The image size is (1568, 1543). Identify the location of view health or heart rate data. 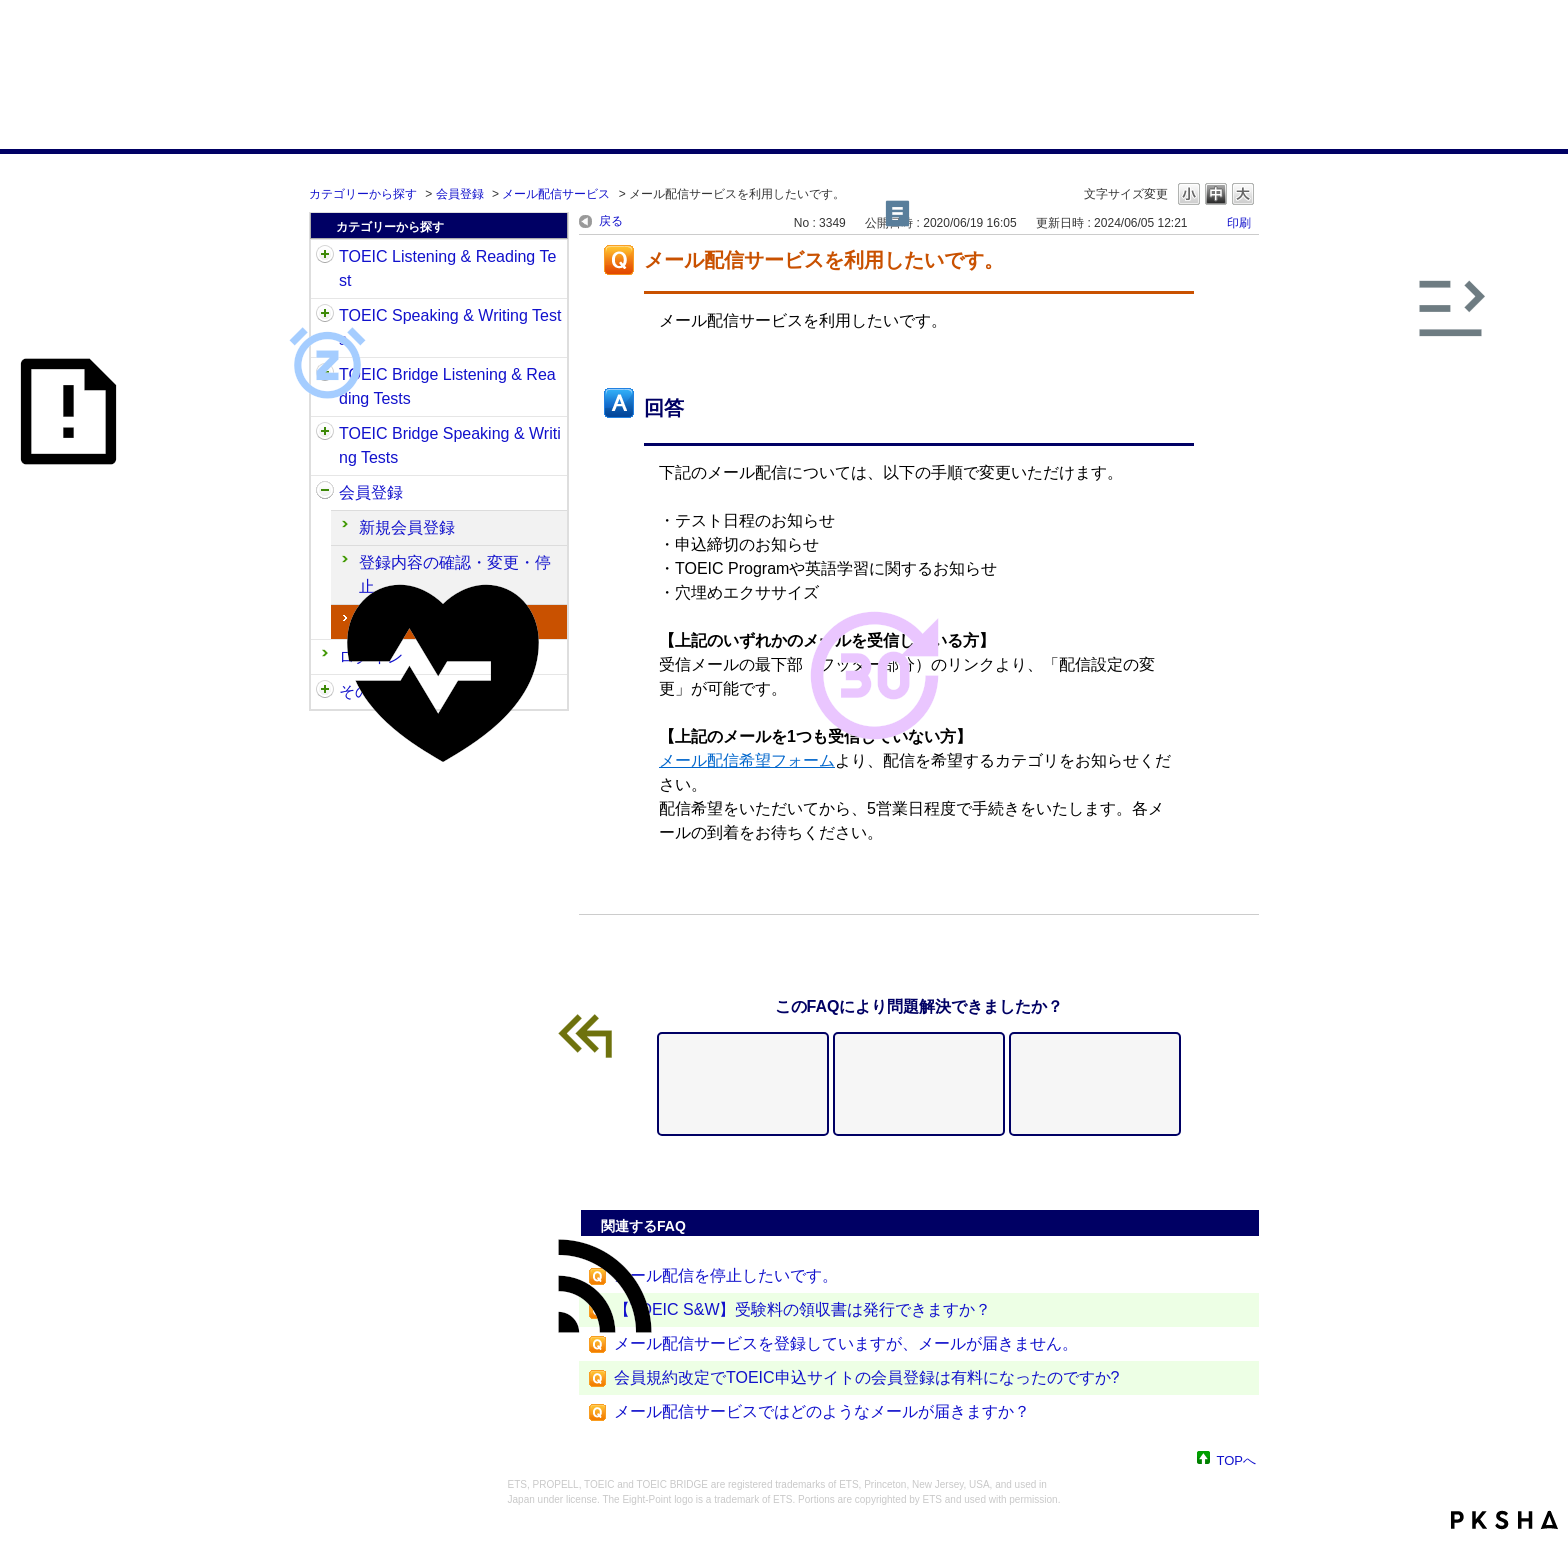
(443, 671).